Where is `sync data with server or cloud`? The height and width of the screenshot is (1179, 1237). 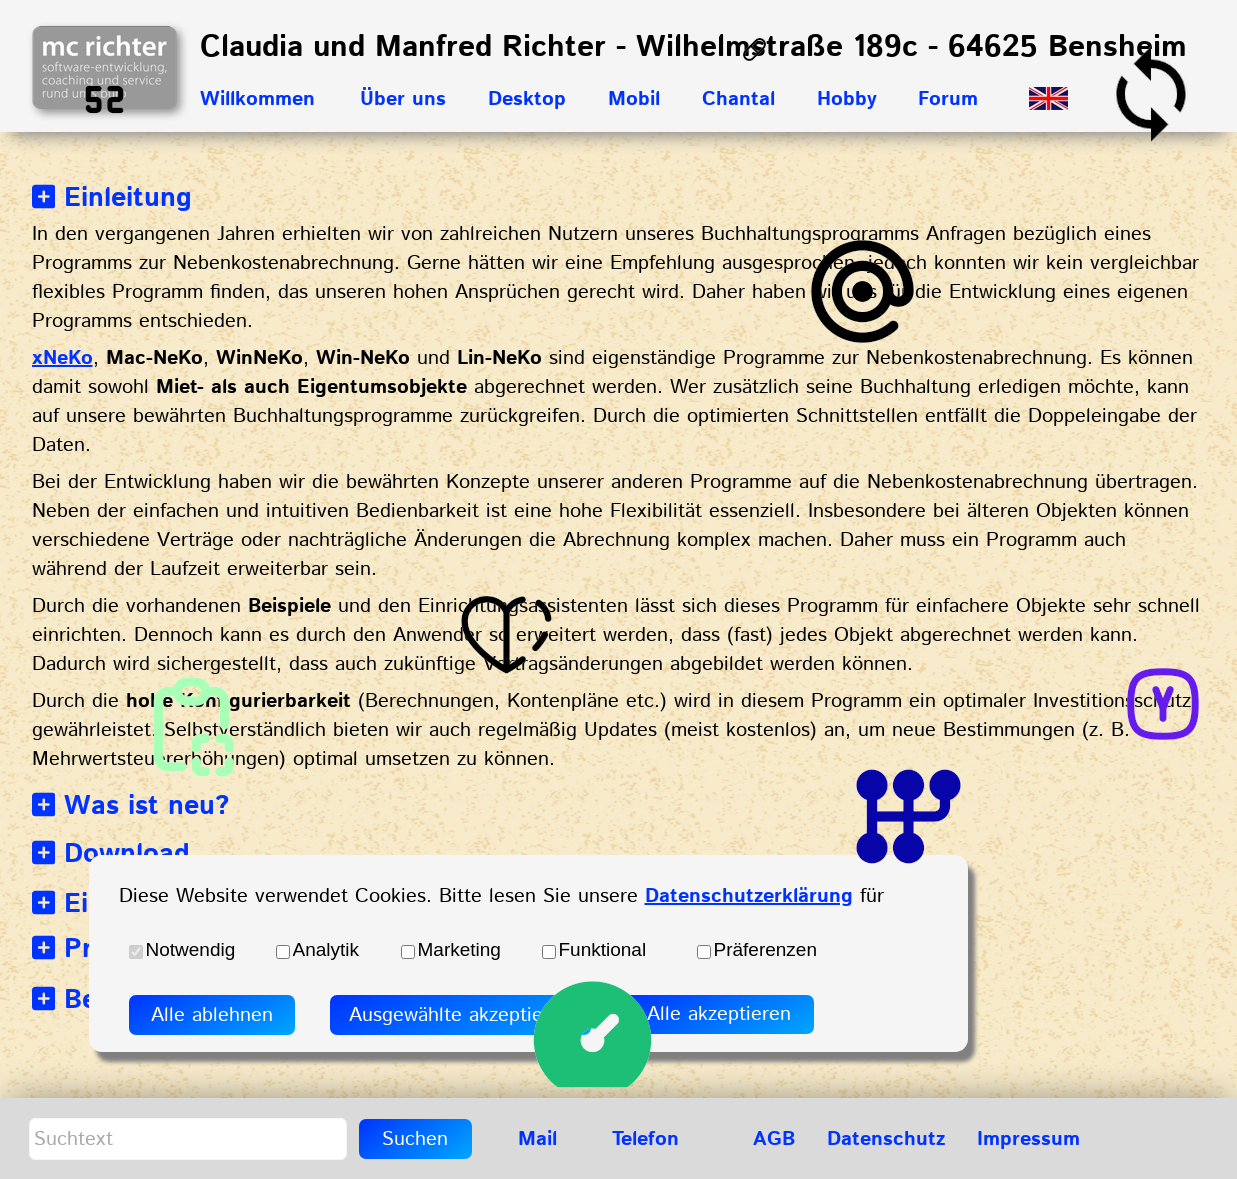
sync data with server or cloud is located at coordinates (1151, 94).